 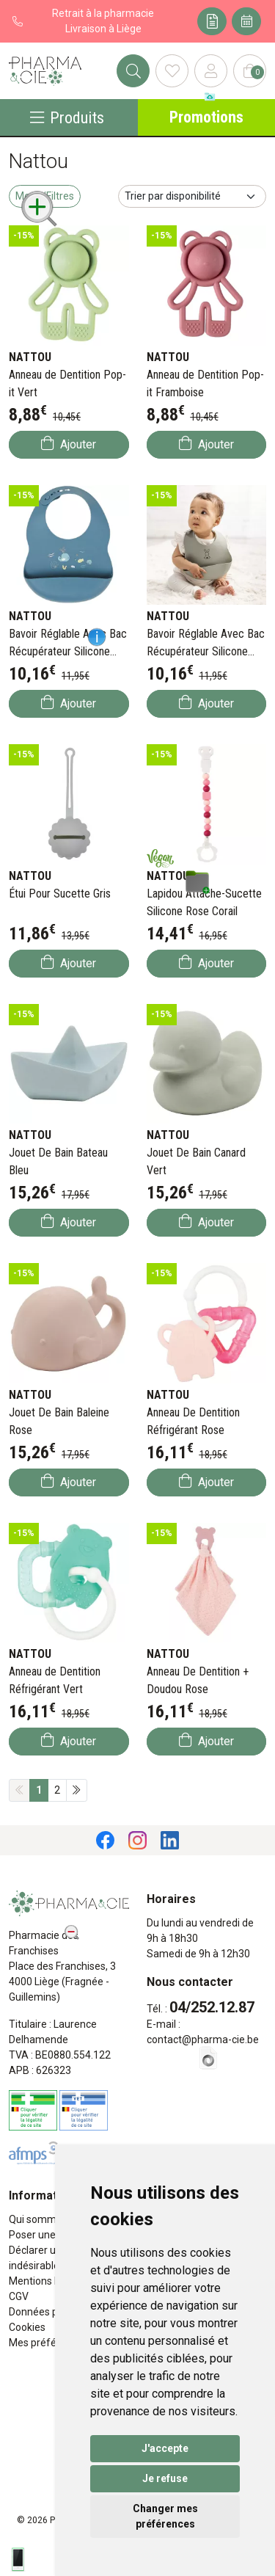 What do you see at coordinates (197, 881) in the screenshot?
I see `create a new folder` at bounding box center [197, 881].